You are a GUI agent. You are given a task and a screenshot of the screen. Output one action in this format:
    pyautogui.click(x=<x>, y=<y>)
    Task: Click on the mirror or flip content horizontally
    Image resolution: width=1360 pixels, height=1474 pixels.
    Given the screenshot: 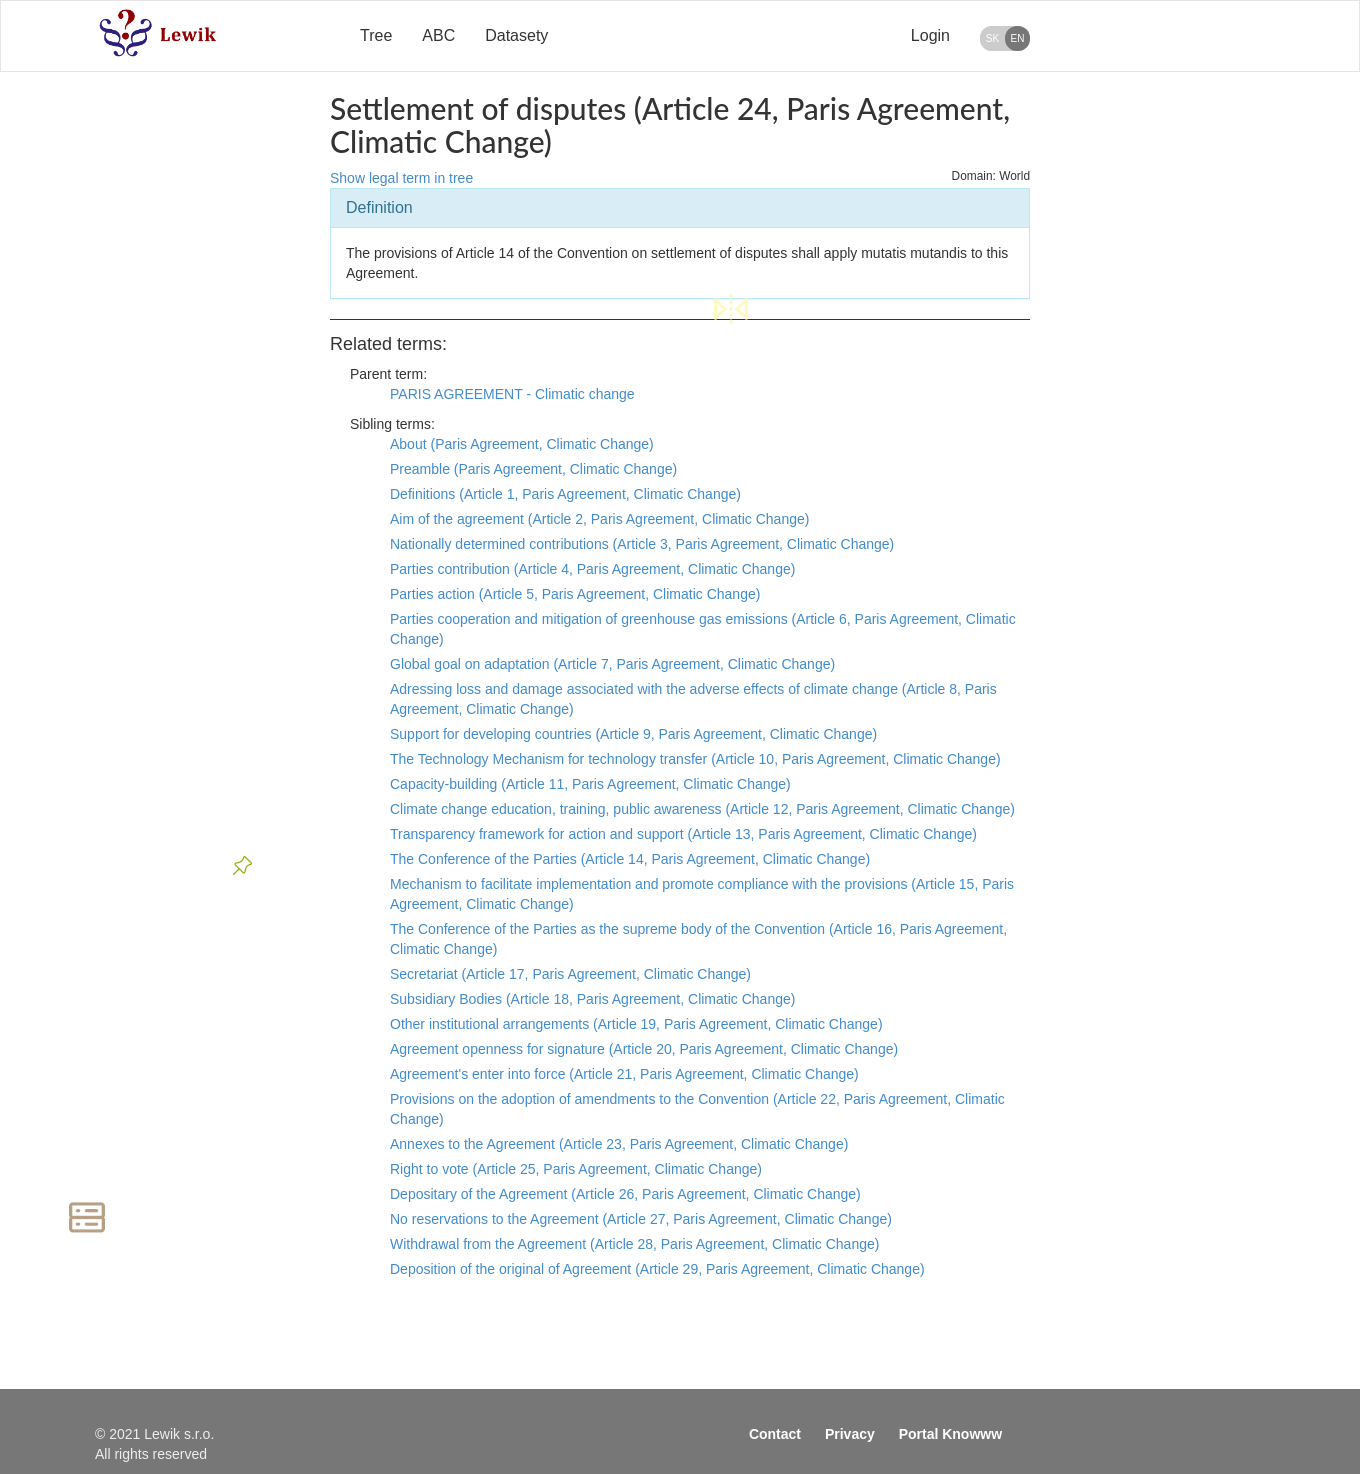 What is the action you would take?
    pyautogui.click(x=731, y=309)
    